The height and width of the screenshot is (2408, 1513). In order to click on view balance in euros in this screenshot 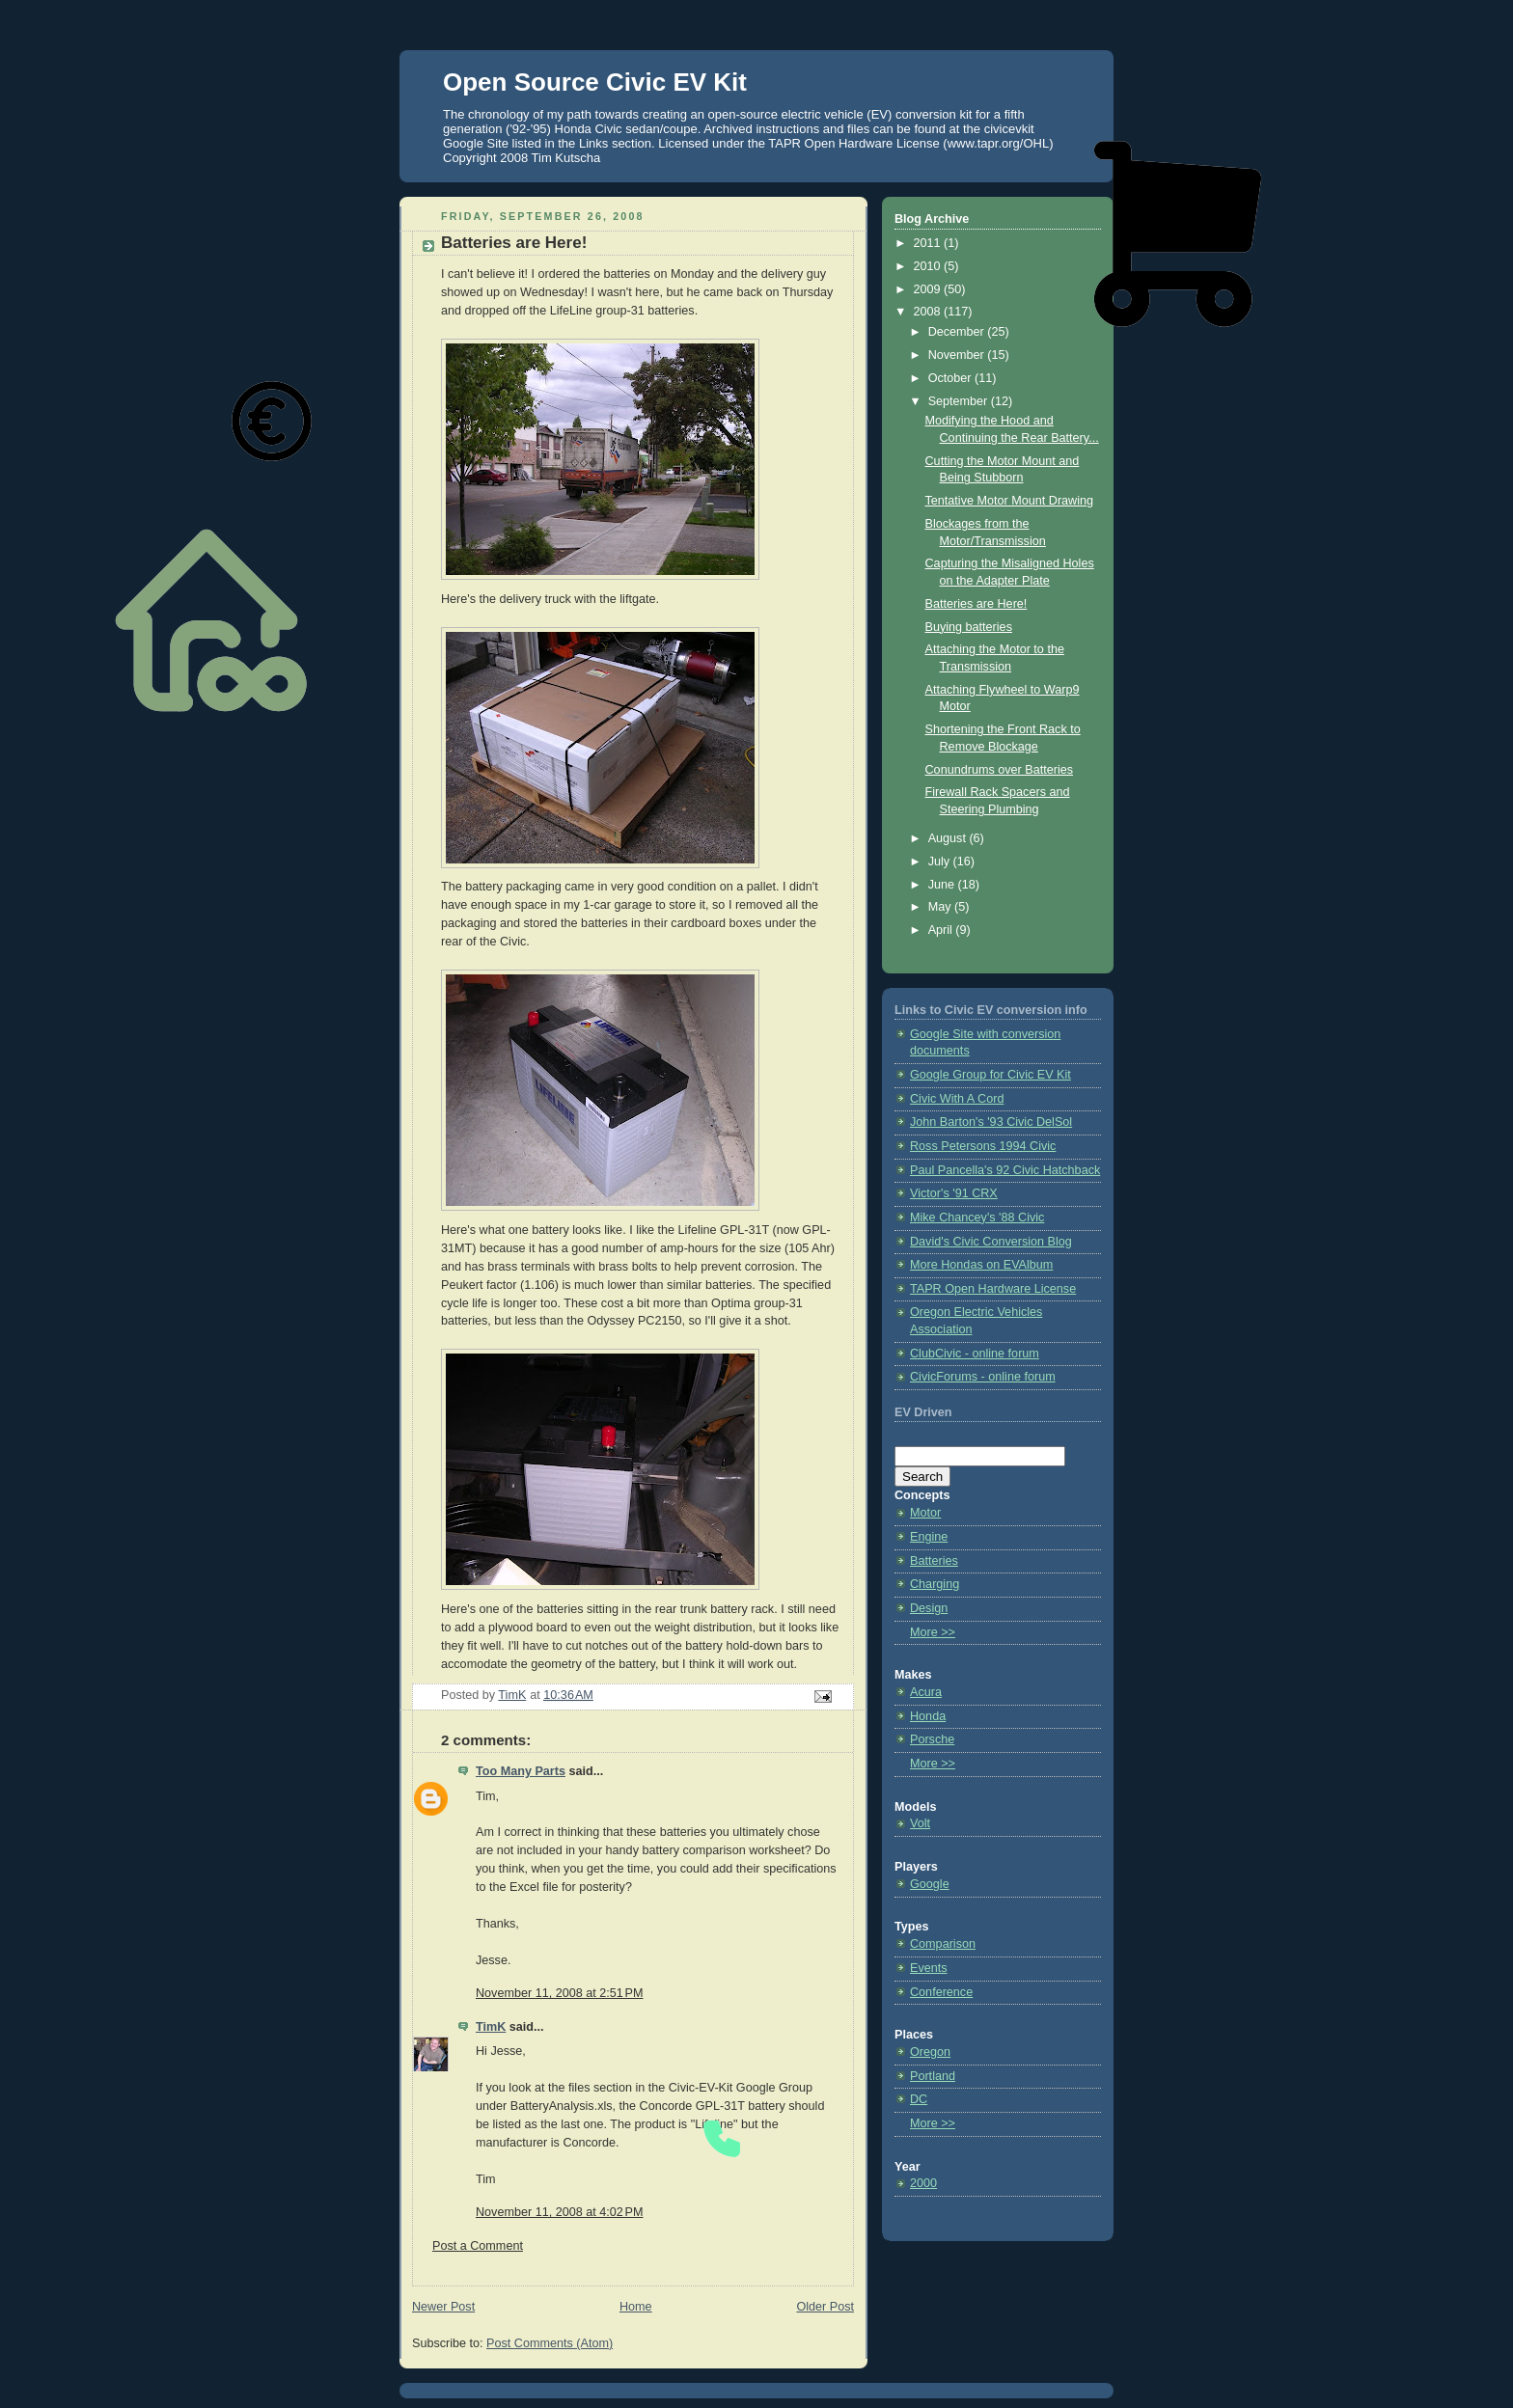, I will do `click(271, 421)`.